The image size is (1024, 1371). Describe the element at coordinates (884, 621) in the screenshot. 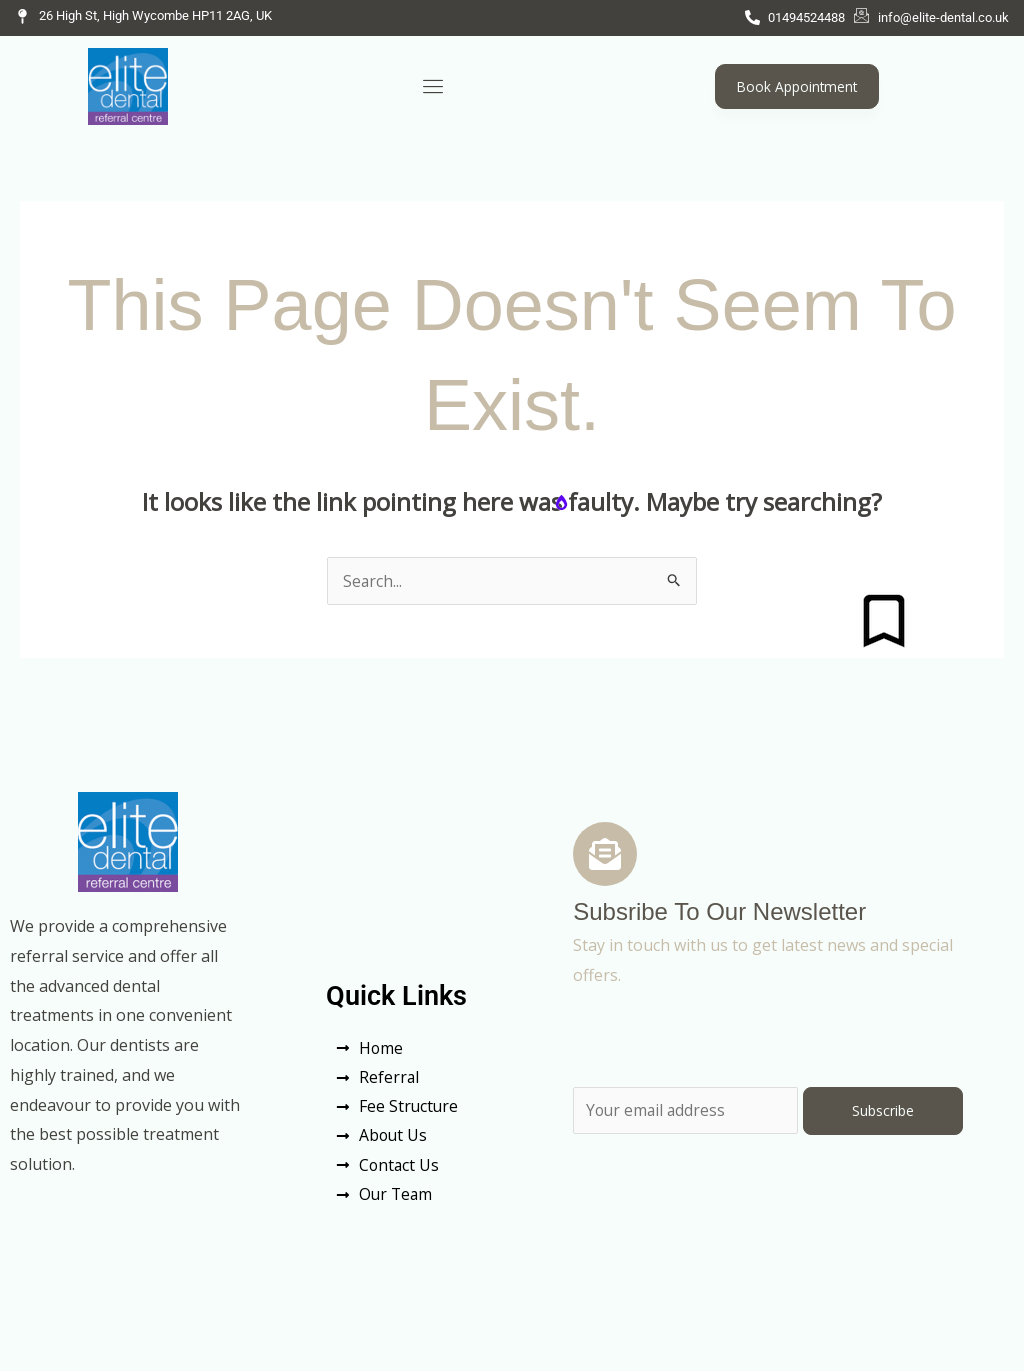

I see `save this item for later` at that location.